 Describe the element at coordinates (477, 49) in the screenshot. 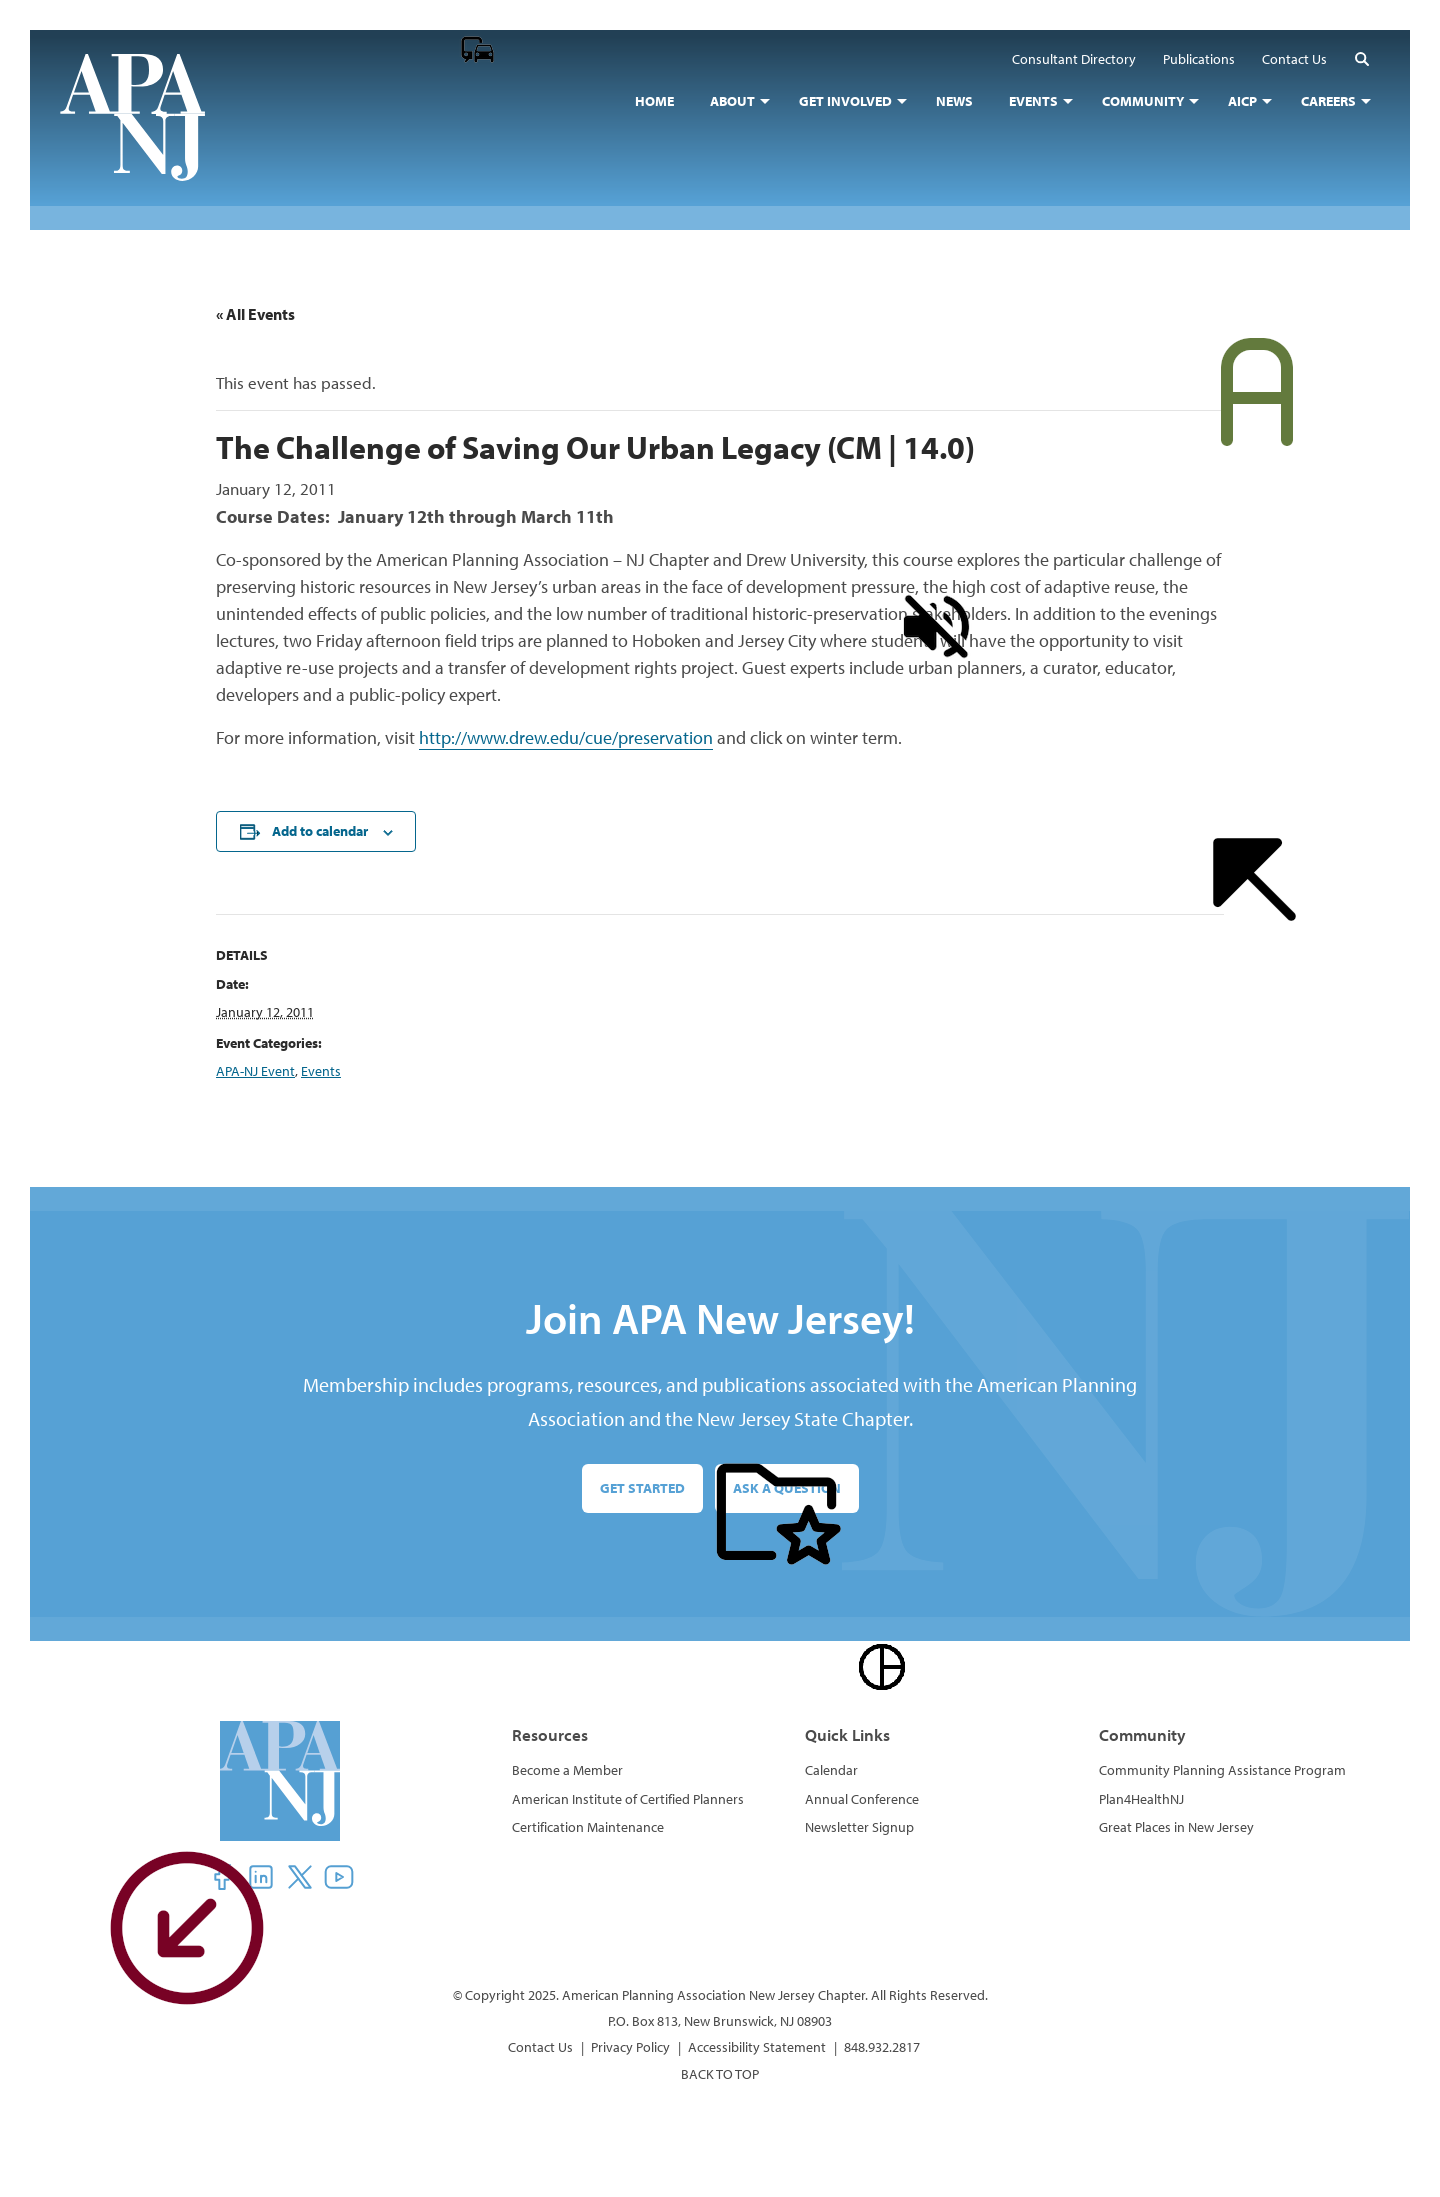

I see `view commute options` at that location.